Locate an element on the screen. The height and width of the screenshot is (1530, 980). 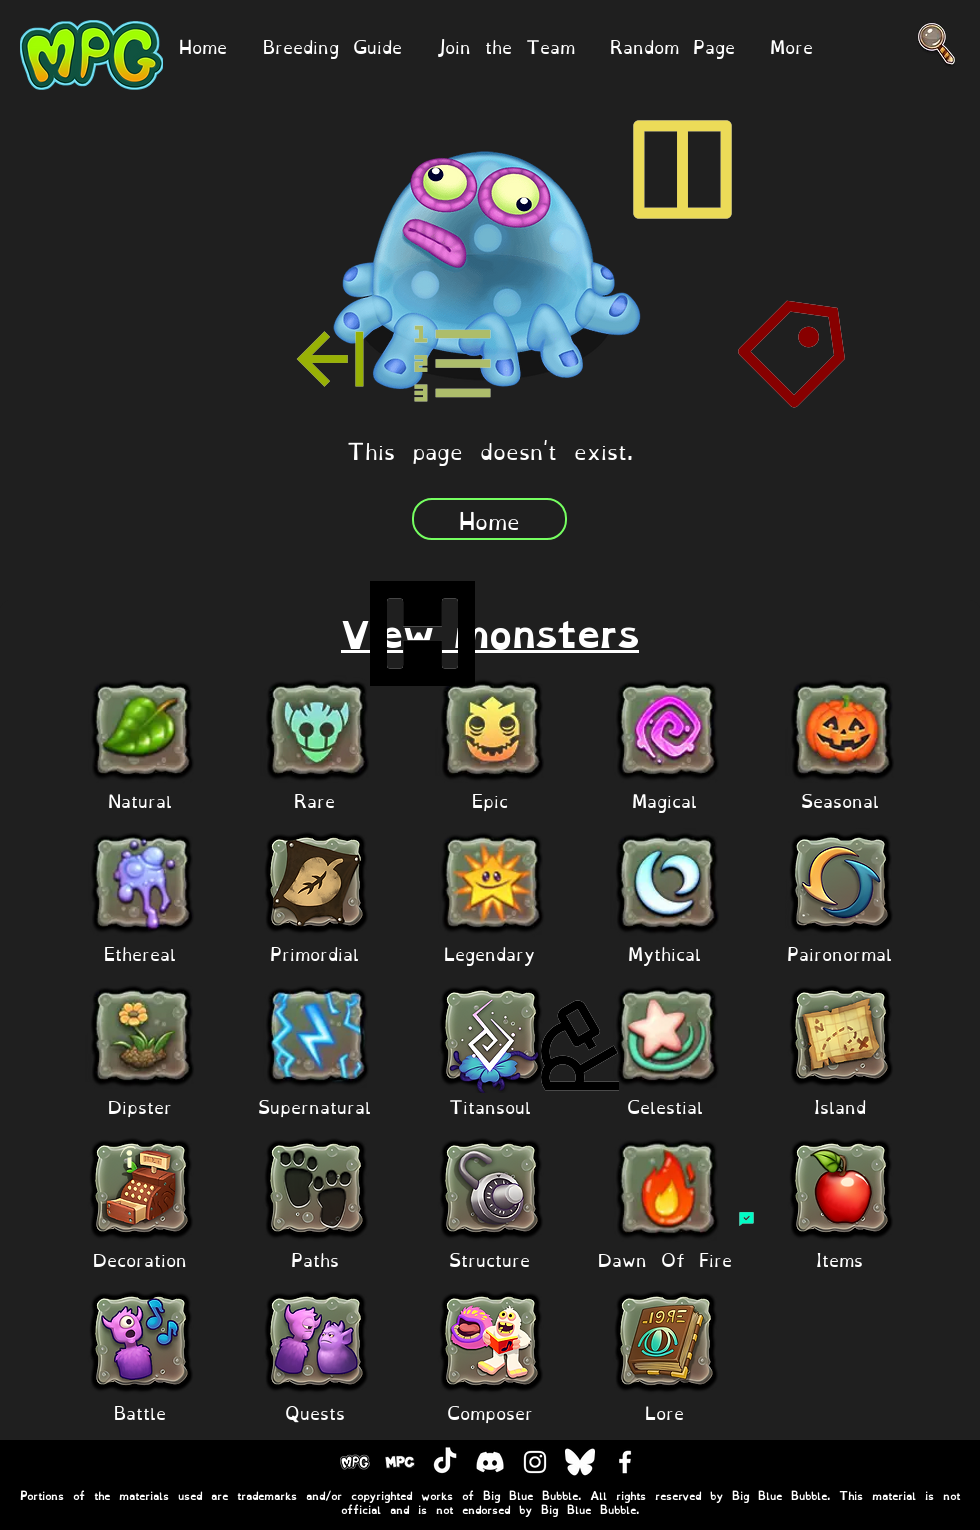
open the Indeed job search app is located at coordinates (128, 1157).